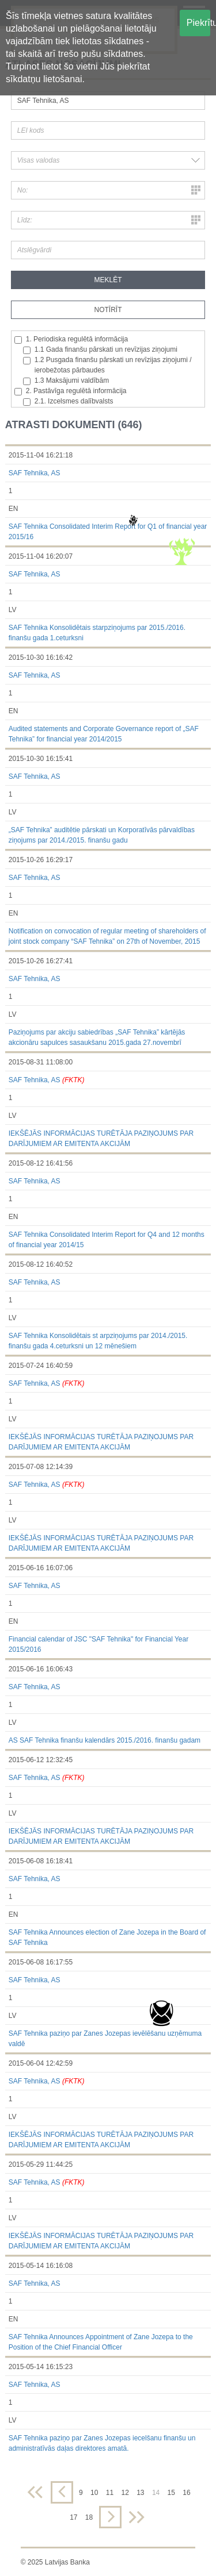 The image size is (216, 2576). What do you see at coordinates (161, 2013) in the screenshot?
I see `select chest armor or torso protection` at bounding box center [161, 2013].